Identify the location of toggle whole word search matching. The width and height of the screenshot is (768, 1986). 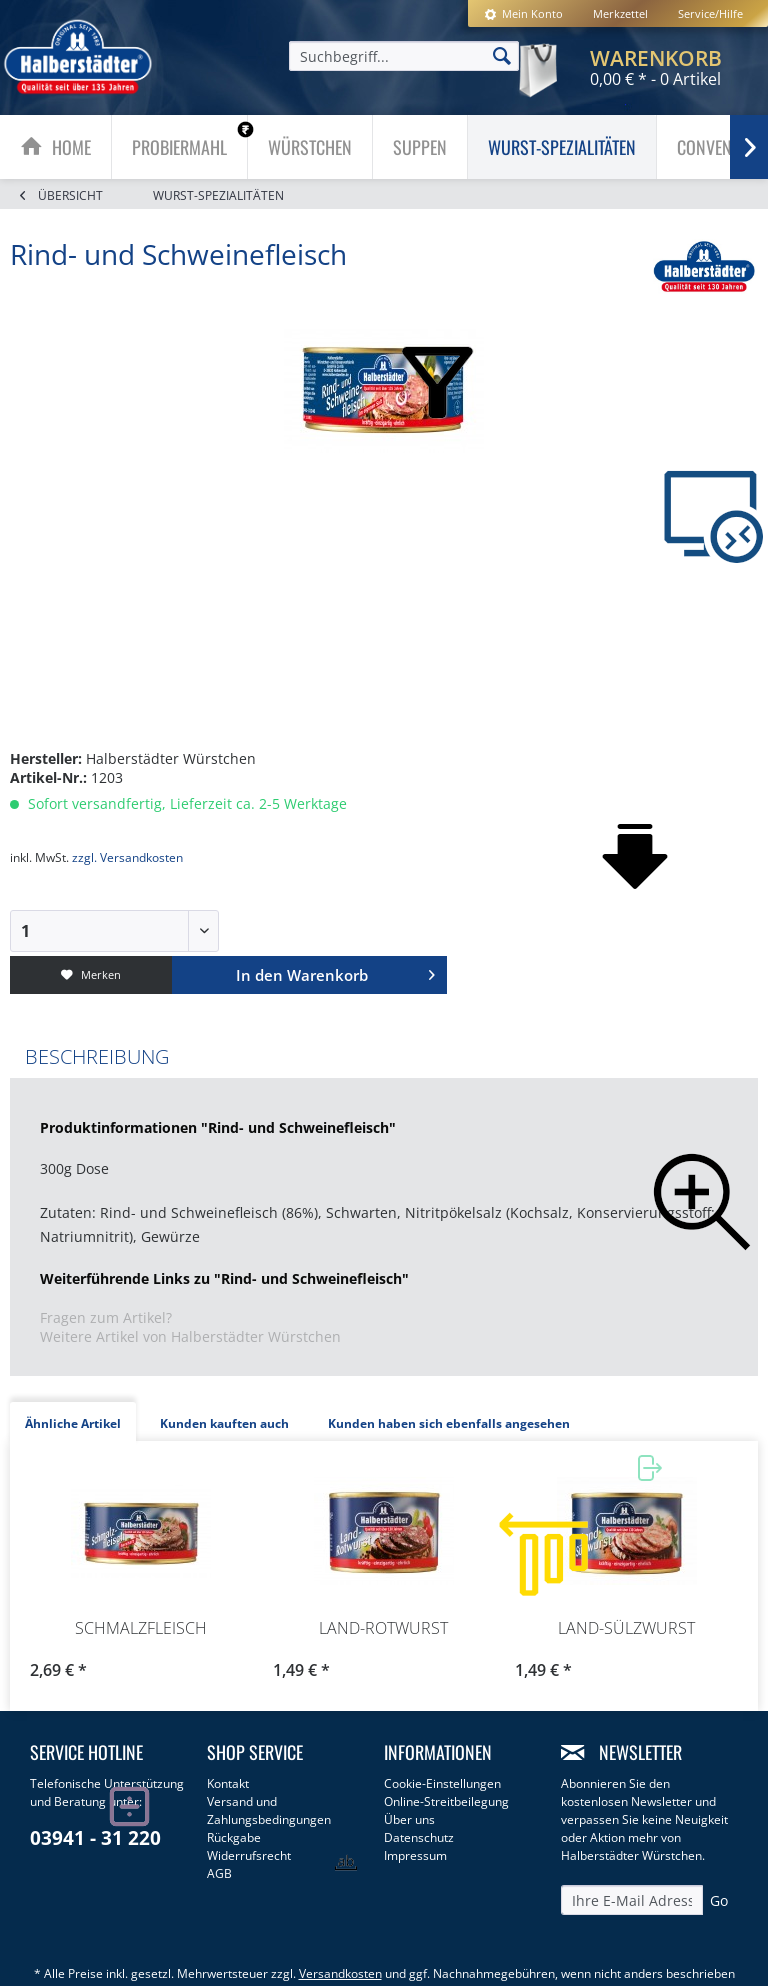
(346, 1862).